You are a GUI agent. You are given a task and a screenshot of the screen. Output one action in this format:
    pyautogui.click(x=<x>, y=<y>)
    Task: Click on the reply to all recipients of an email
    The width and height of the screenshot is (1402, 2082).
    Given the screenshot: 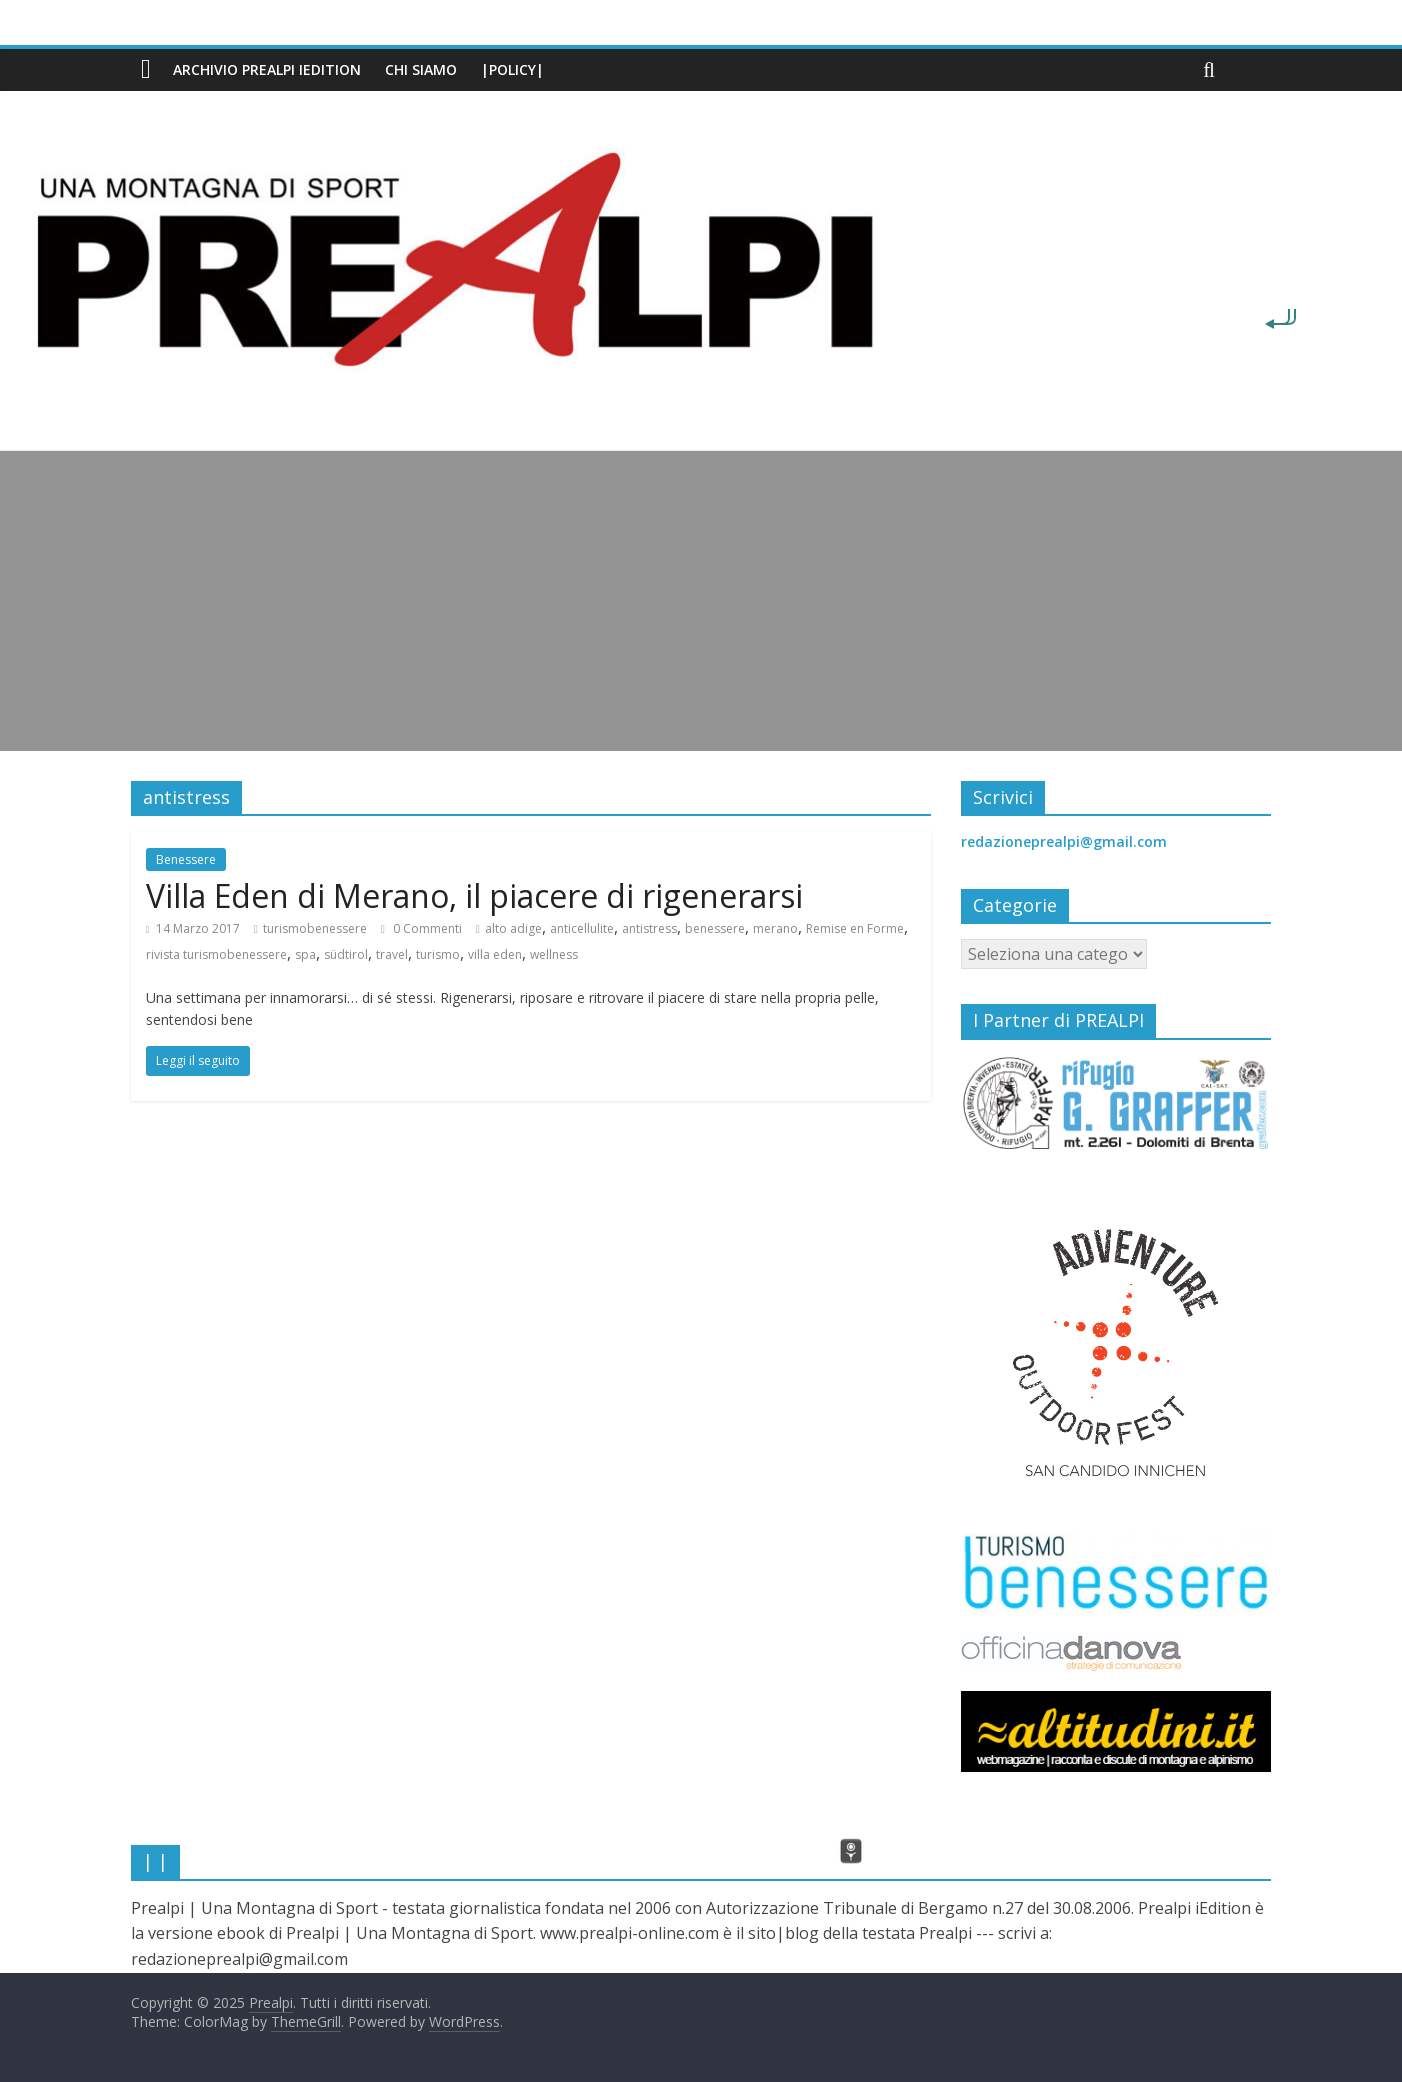 What is the action you would take?
    pyautogui.click(x=1280, y=317)
    